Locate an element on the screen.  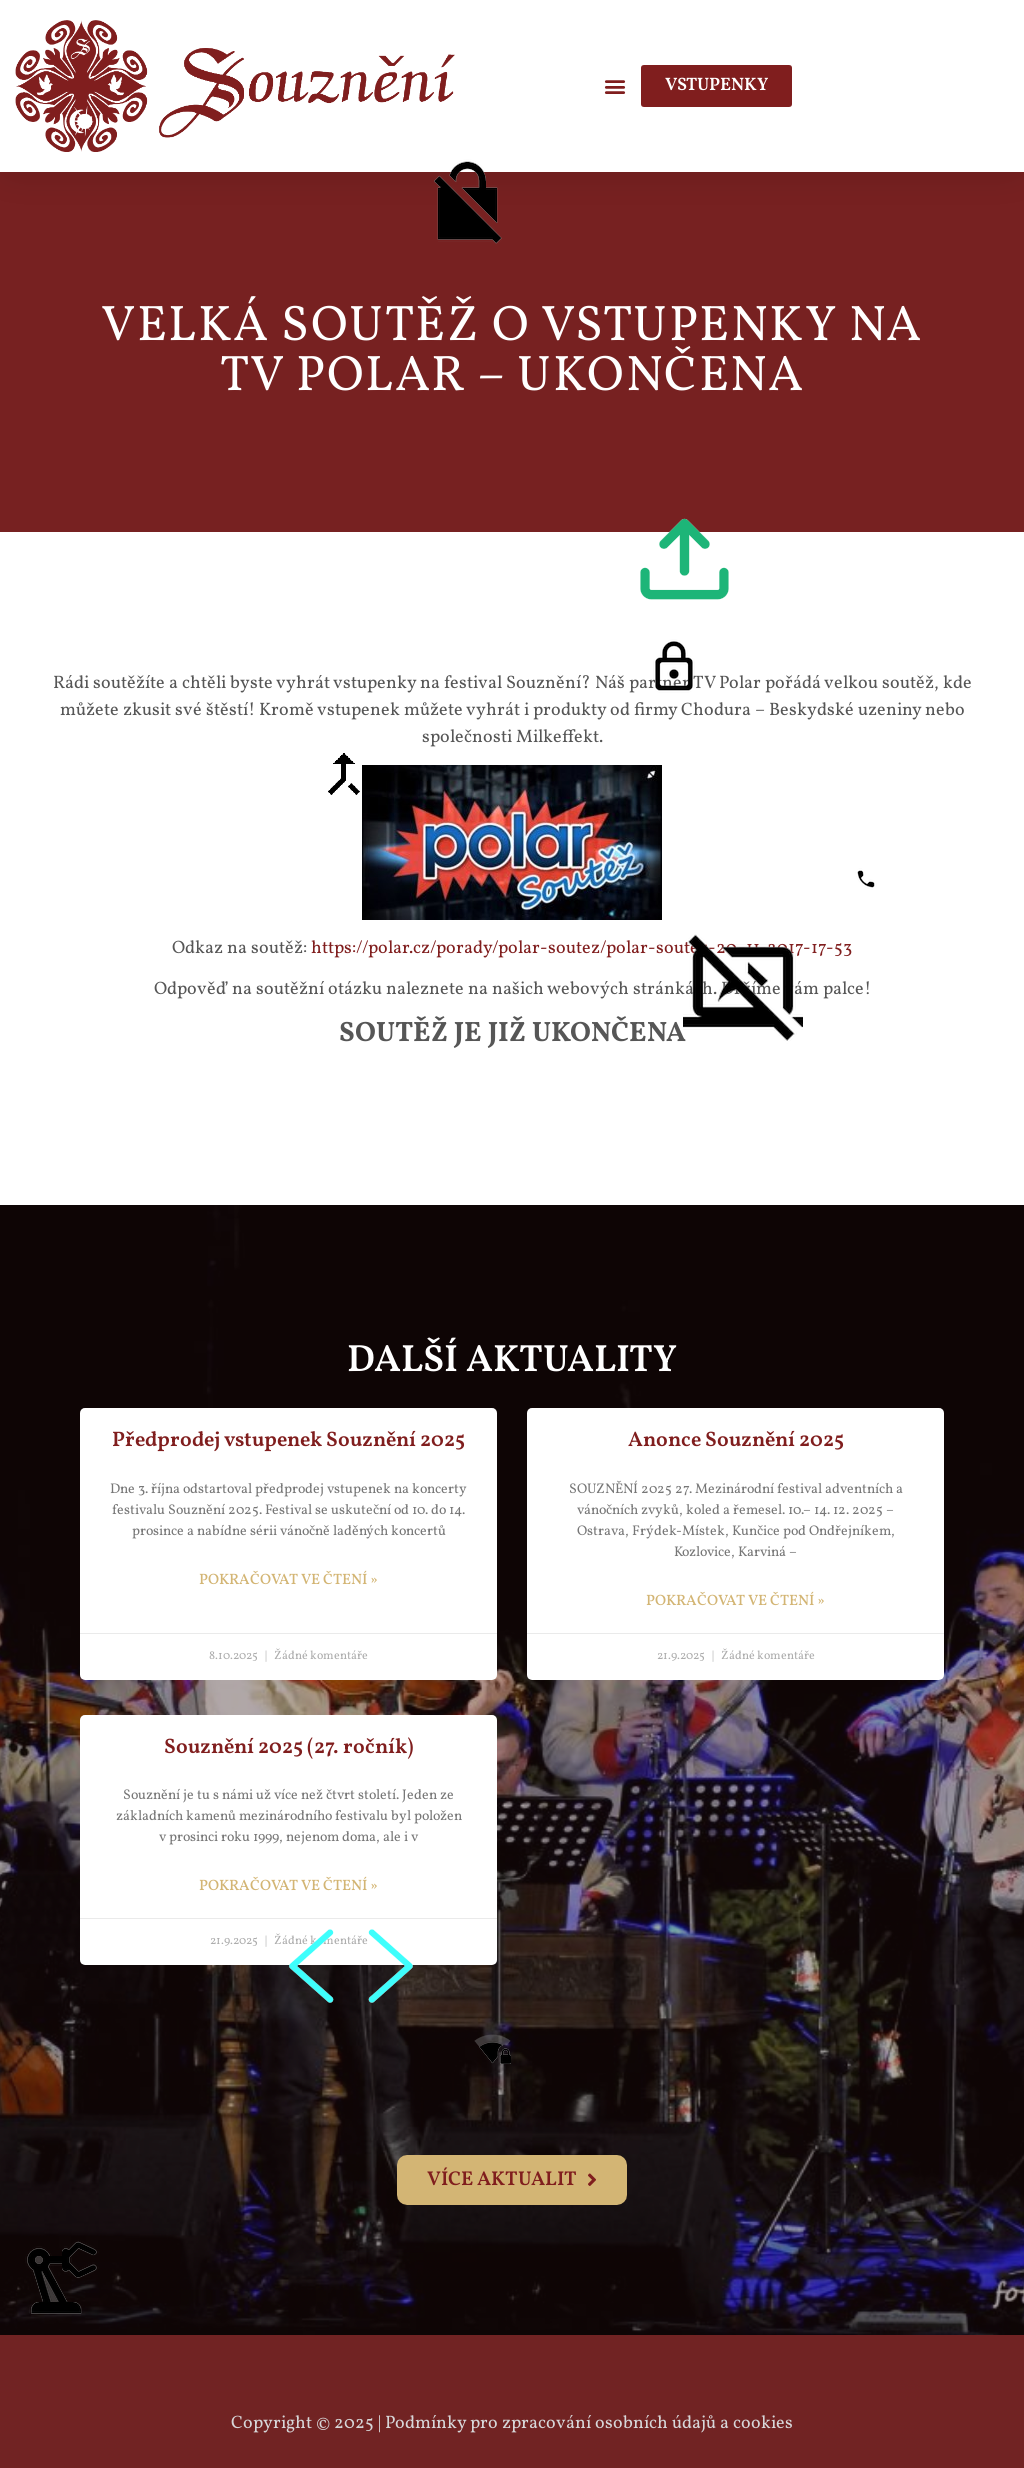
stop sharing your screen is located at coordinates (743, 987).